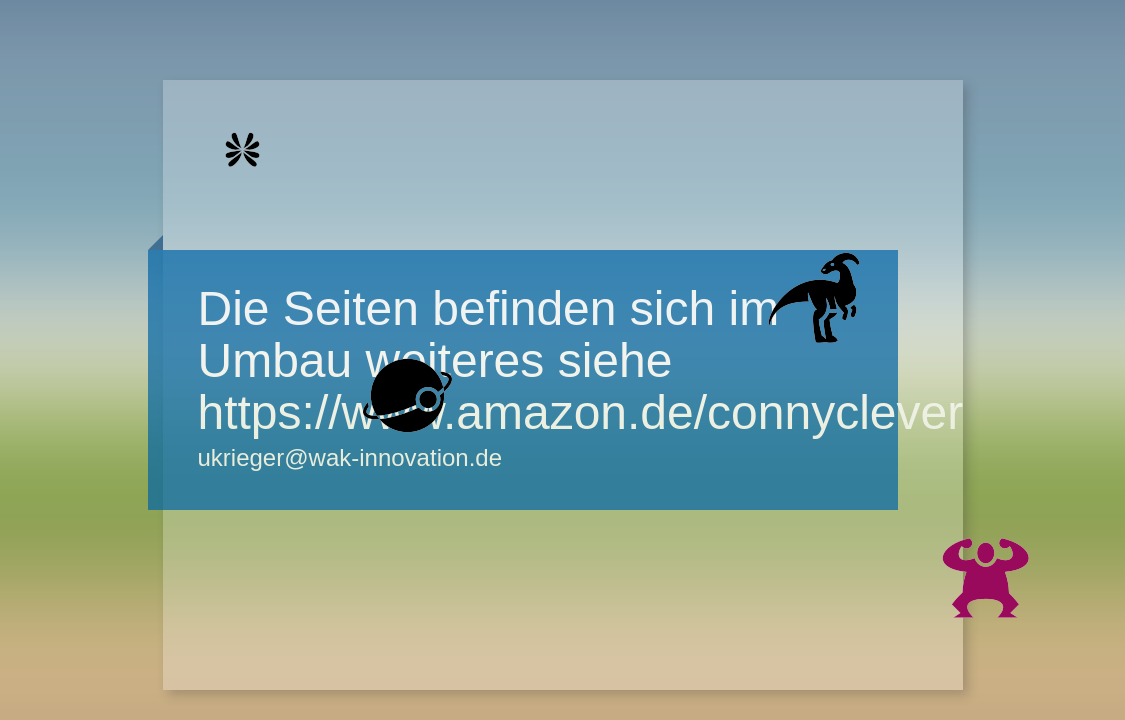 This screenshot has height=720, width=1125. Describe the element at coordinates (407, 395) in the screenshot. I see `view orbital mechanics or space simulation settings` at that location.